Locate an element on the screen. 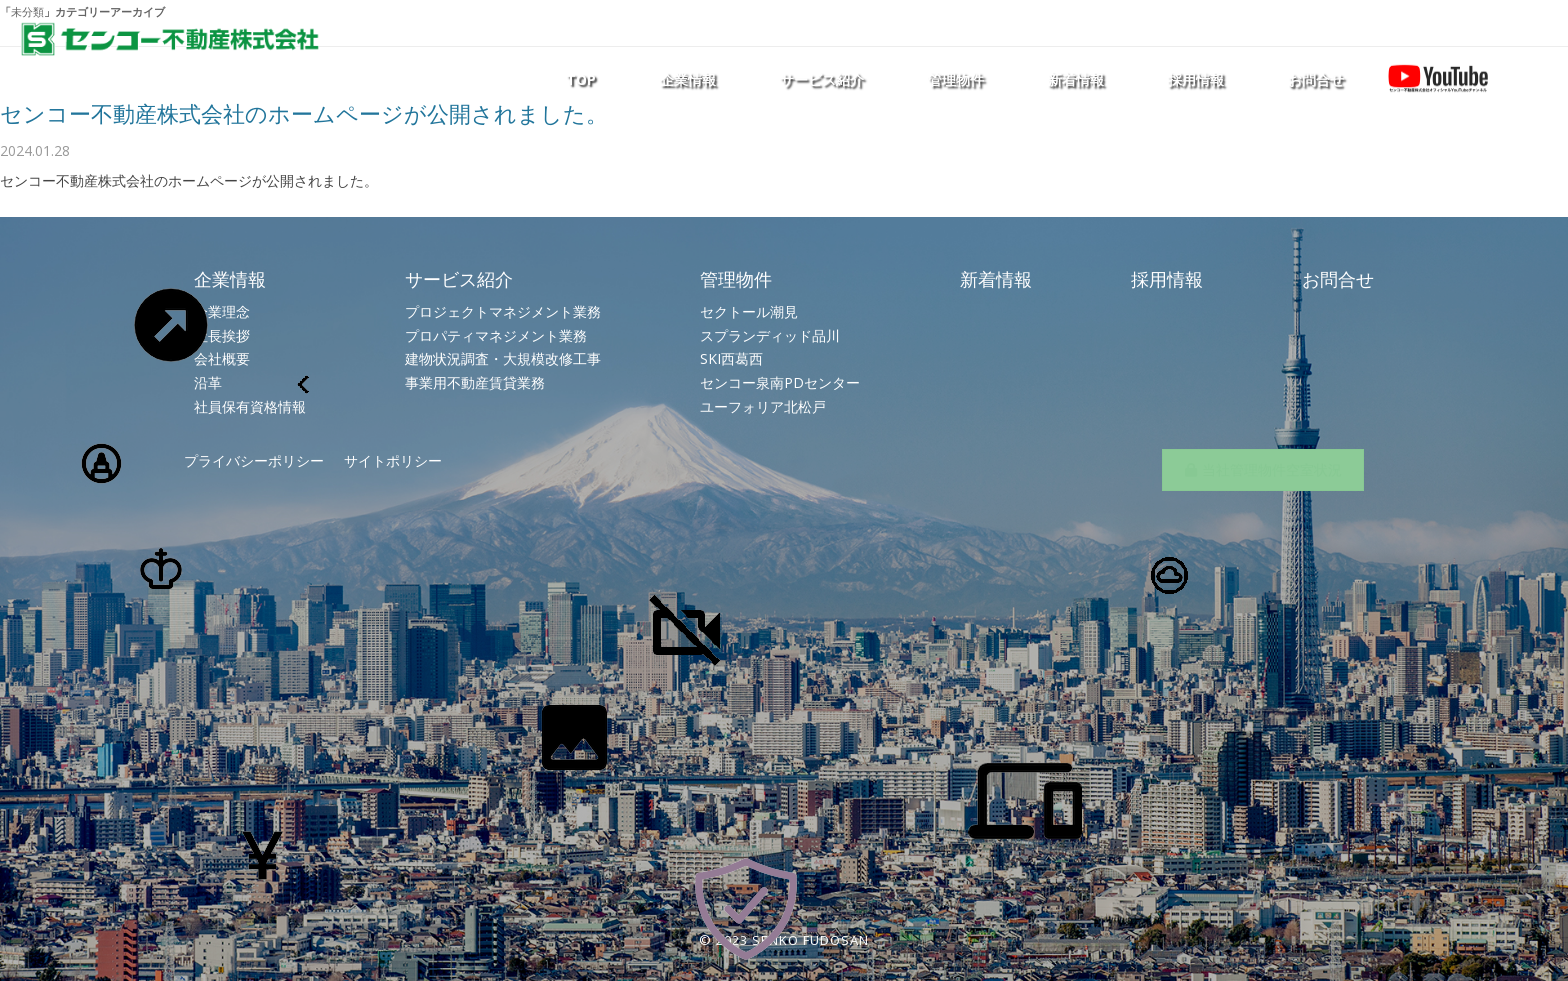 The height and width of the screenshot is (981, 1568). turn off camera or video is located at coordinates (686, 632).